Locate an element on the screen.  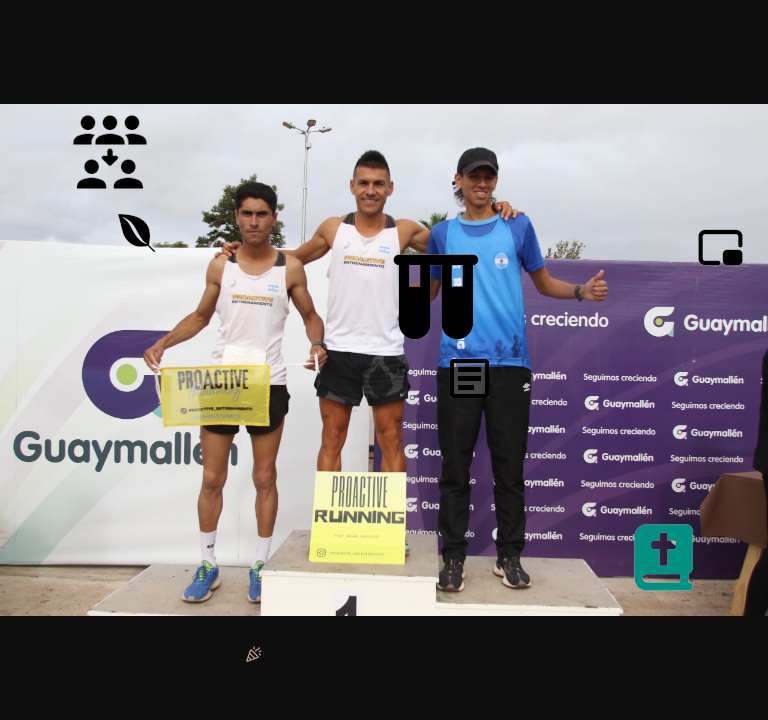
envira gallery logo is located at coordinates (137, 233).